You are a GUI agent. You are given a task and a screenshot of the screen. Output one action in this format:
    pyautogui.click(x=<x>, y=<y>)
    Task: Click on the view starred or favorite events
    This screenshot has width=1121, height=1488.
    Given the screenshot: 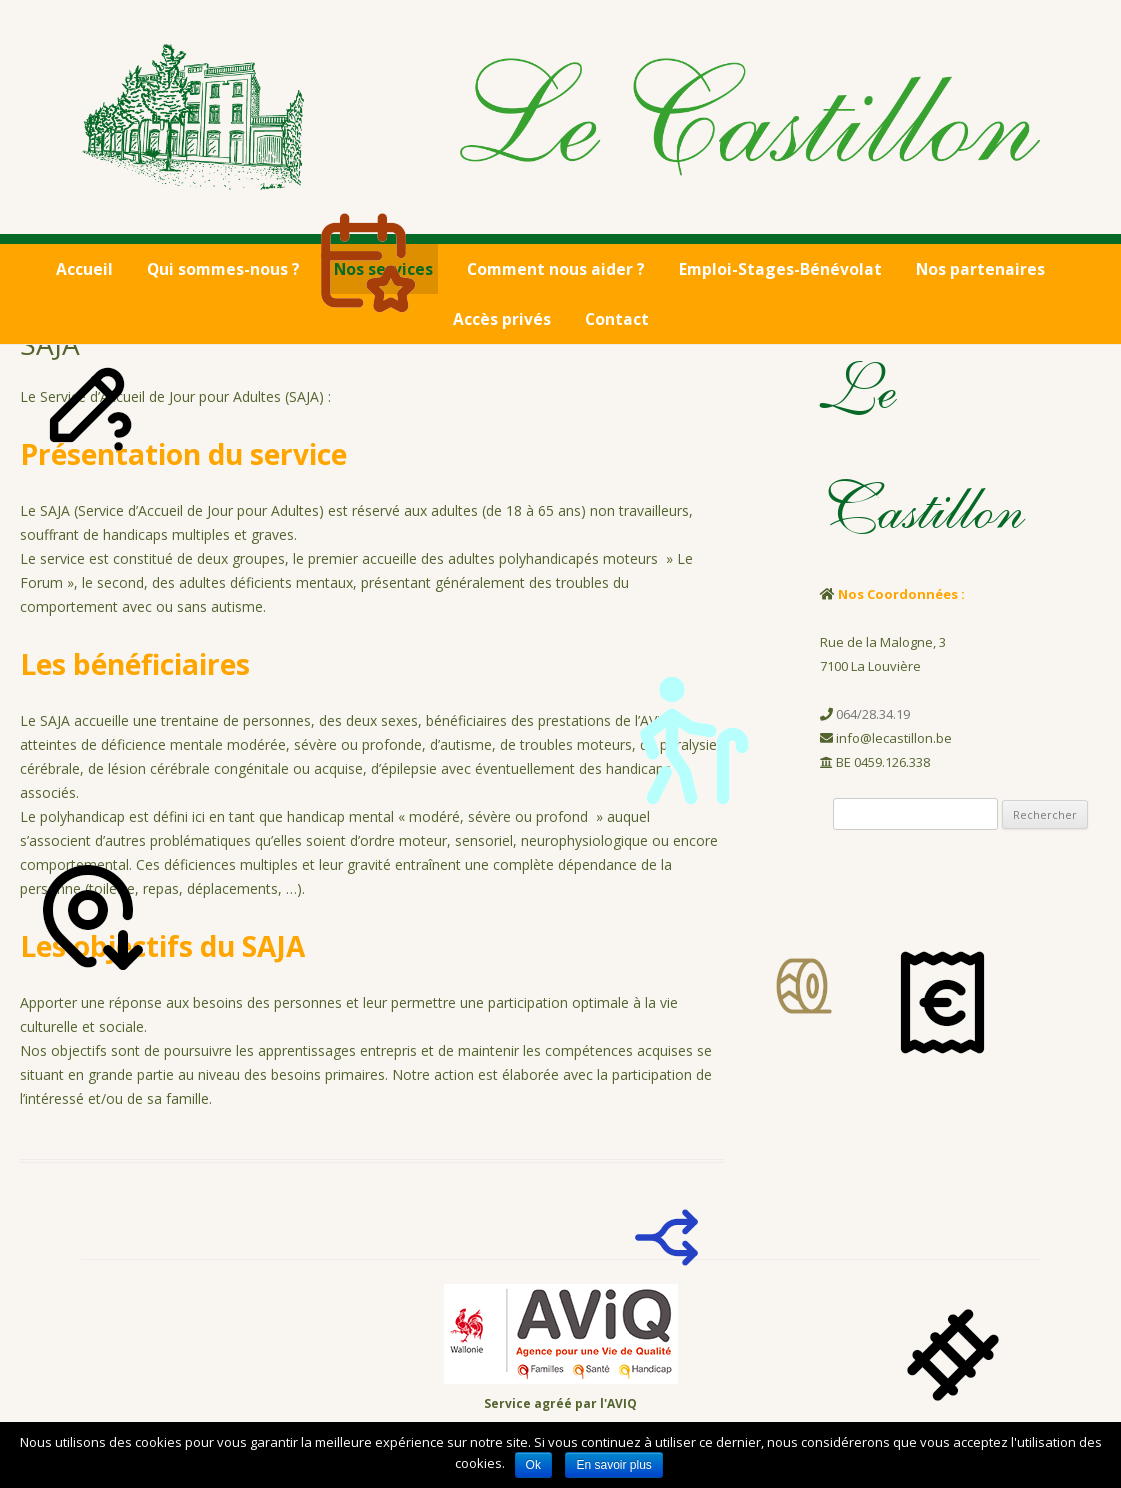 What is the action you would take?
    pyautogui.click(x=363, y=260)
    